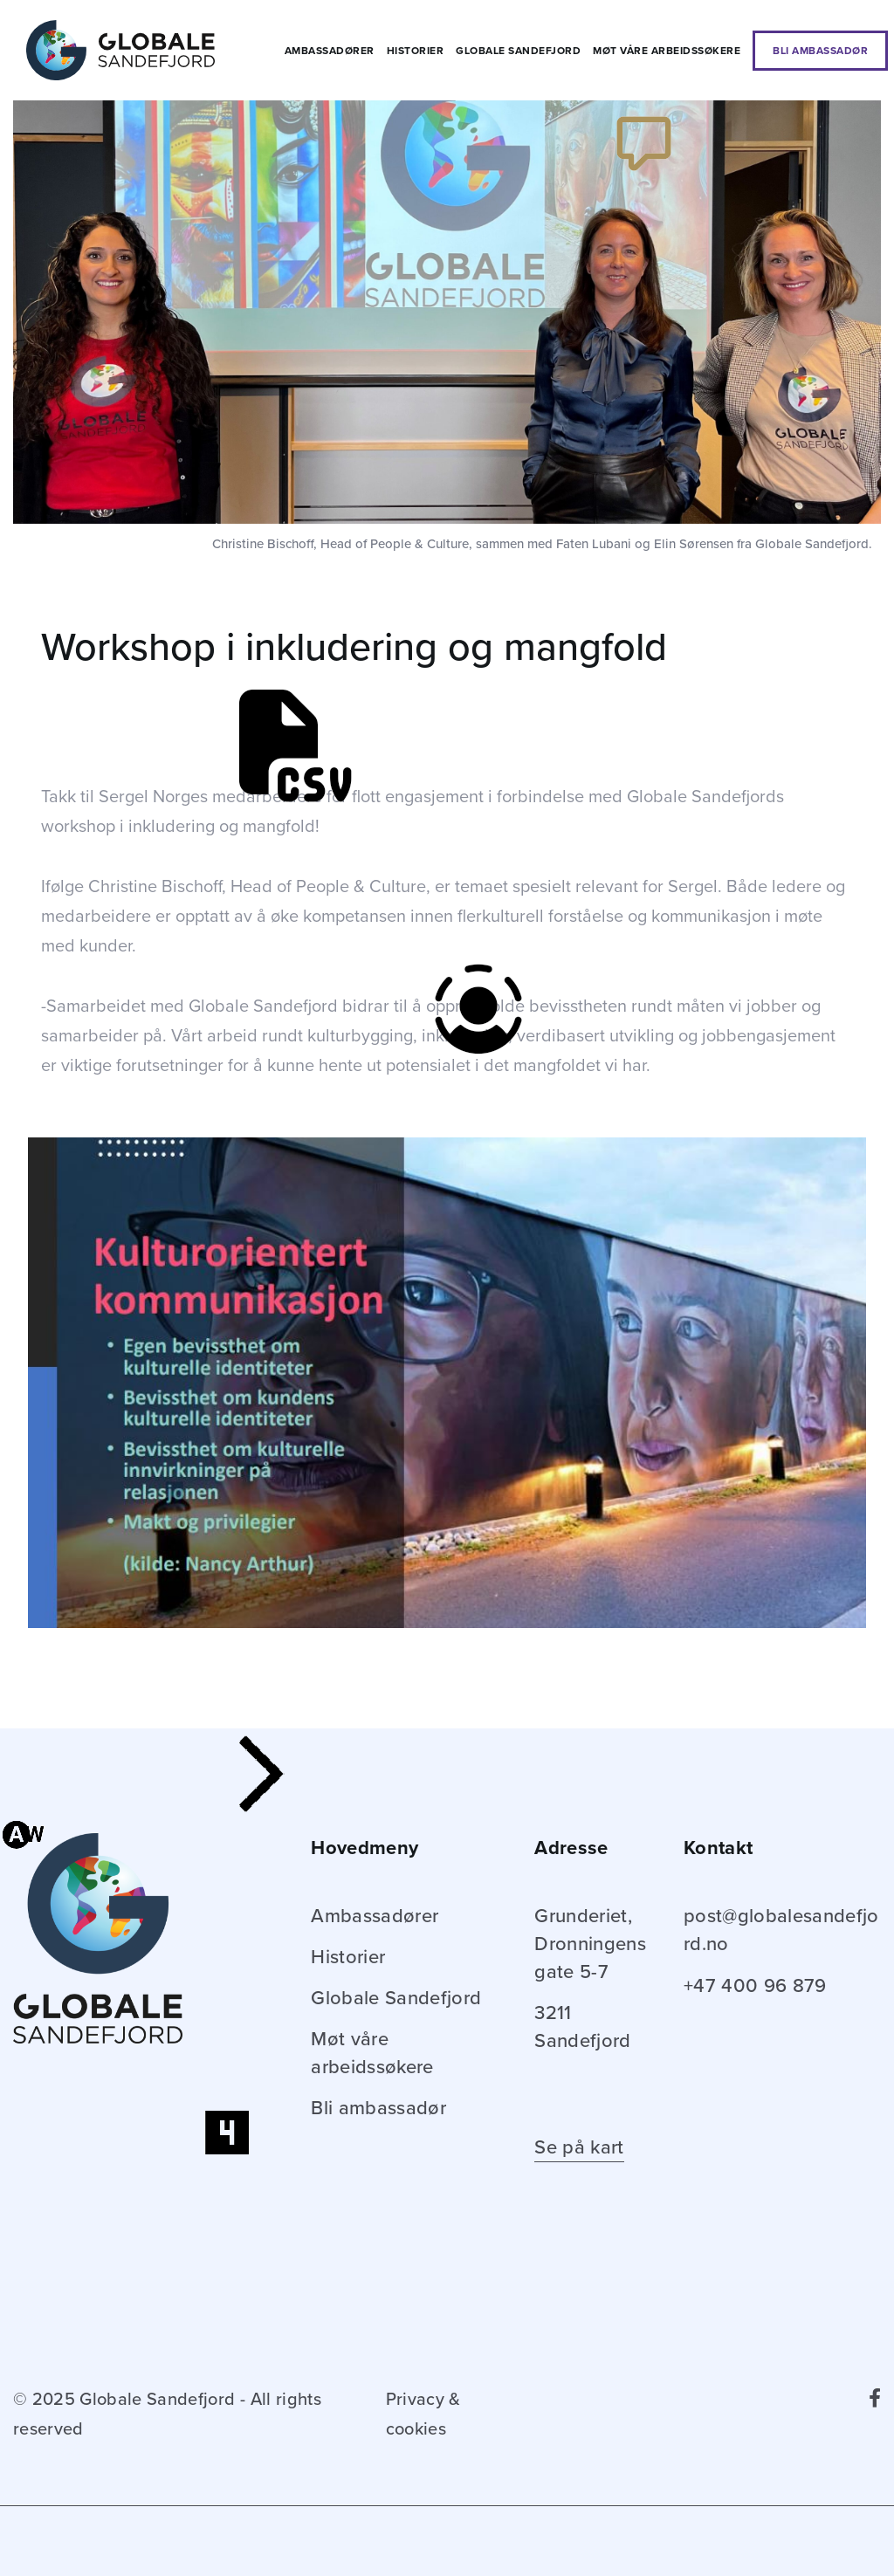  I want to click on open or view a CSV file, so click(292, 742).